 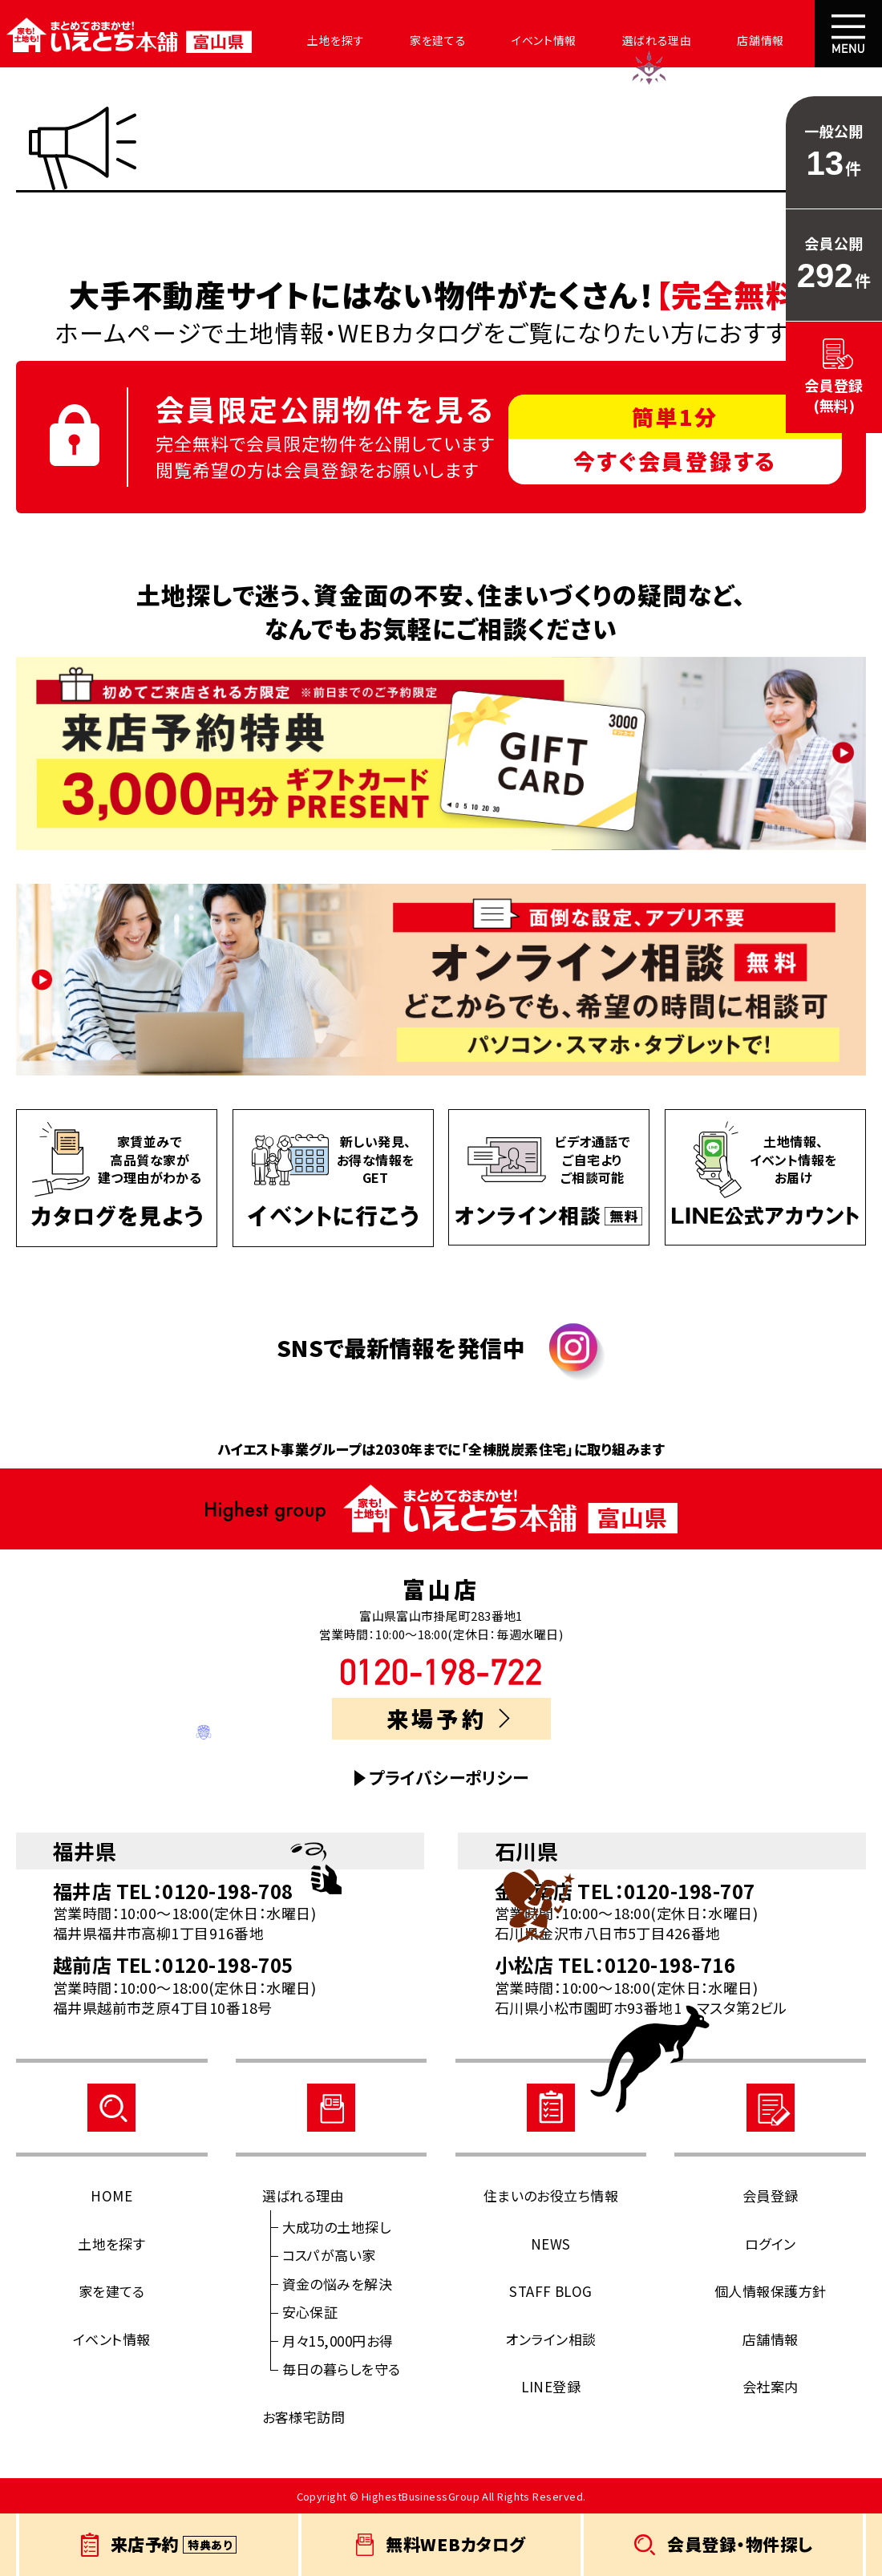 I want to click on flip a coin for random decision, so click(x=314, y=1867).